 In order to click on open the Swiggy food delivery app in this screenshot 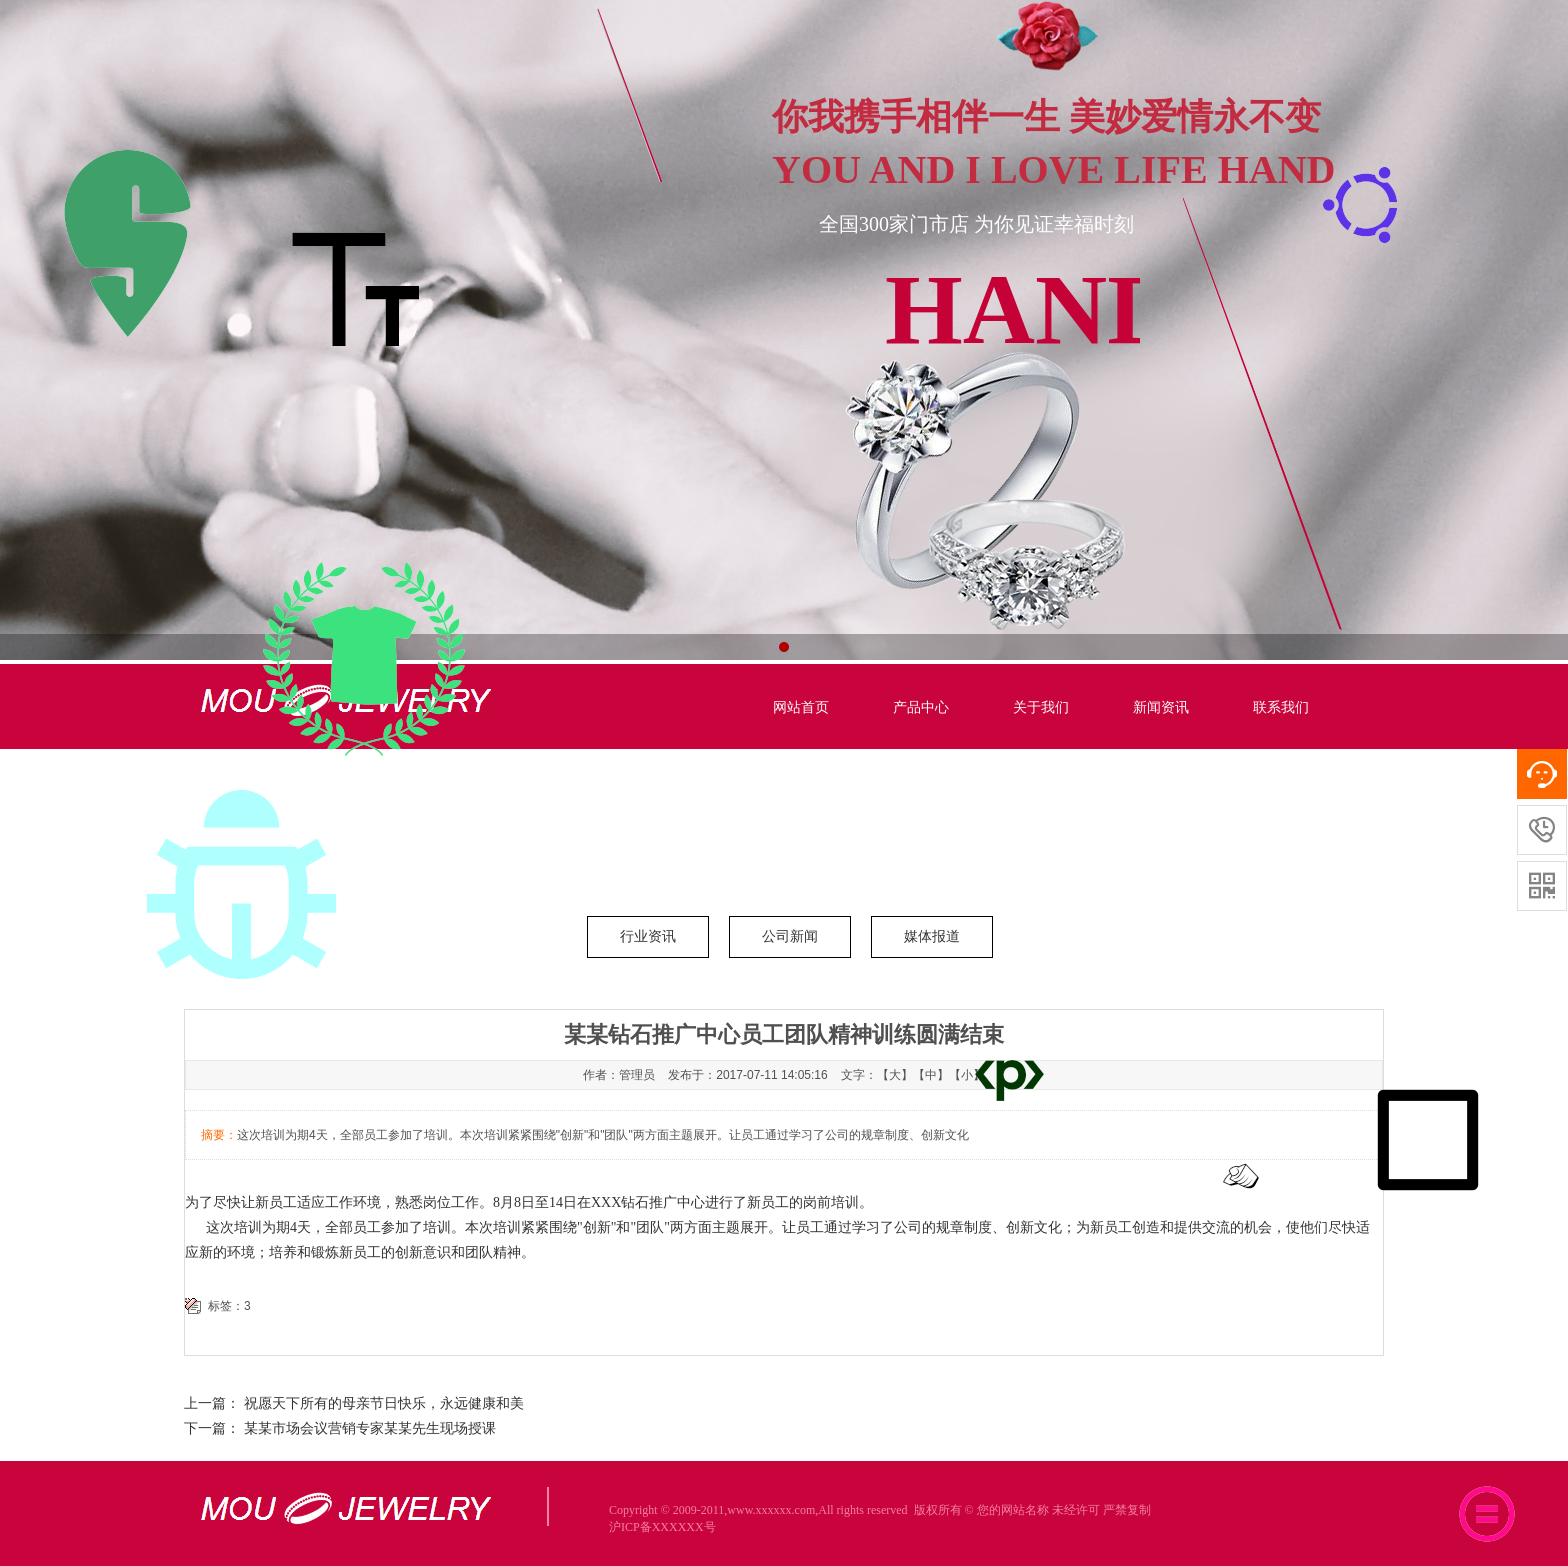, I will do `click(127, 243)`.